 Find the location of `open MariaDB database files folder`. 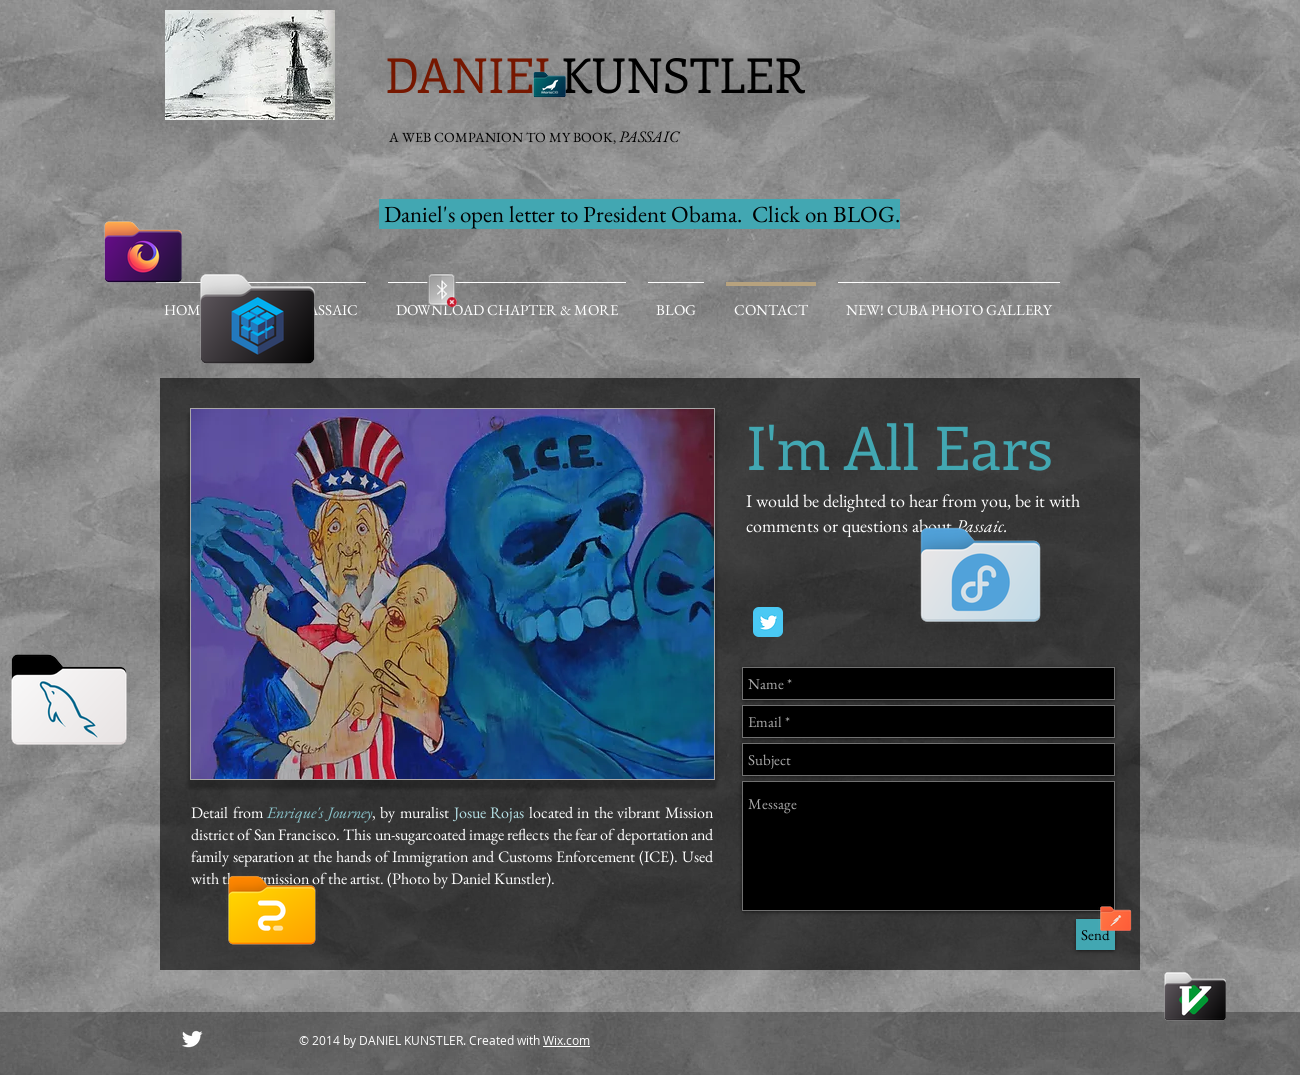

open MariaDB database files folder is located at coordinates (549, 85).